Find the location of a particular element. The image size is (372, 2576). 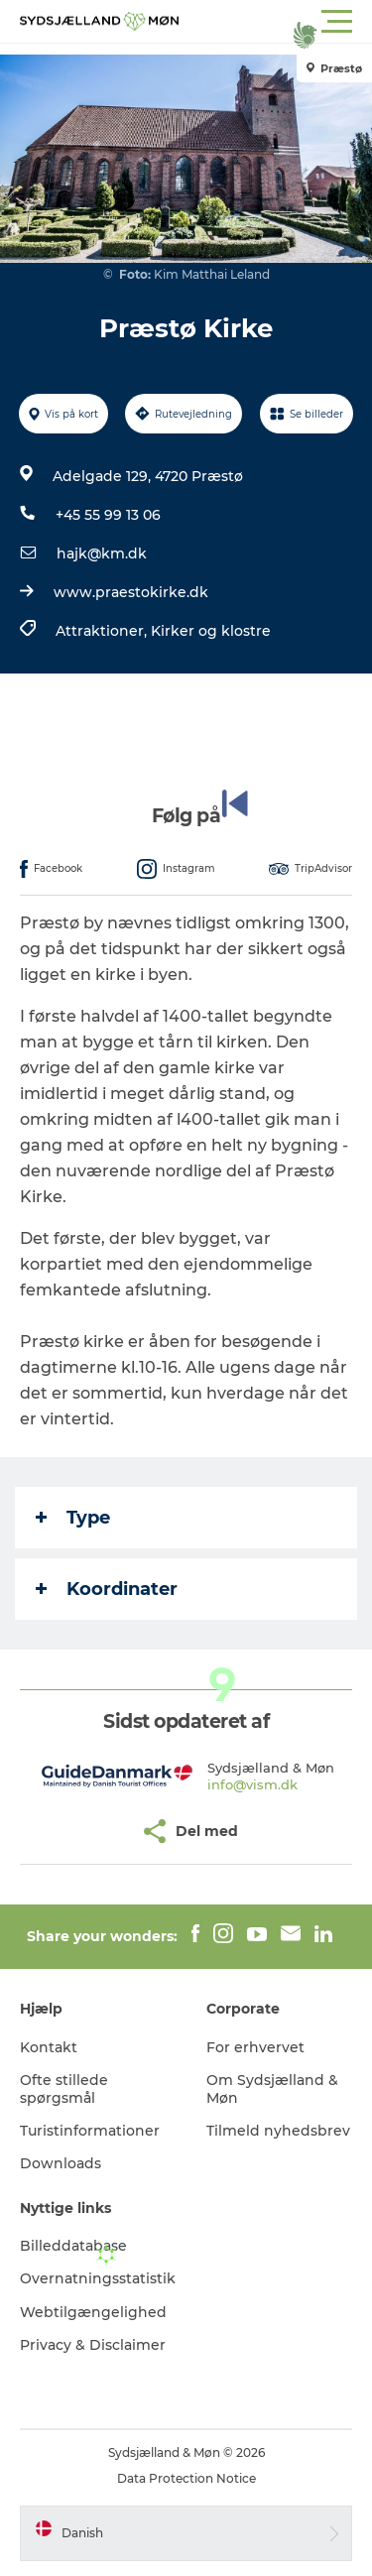

skip to previous track is located at coordinates (236, 803).